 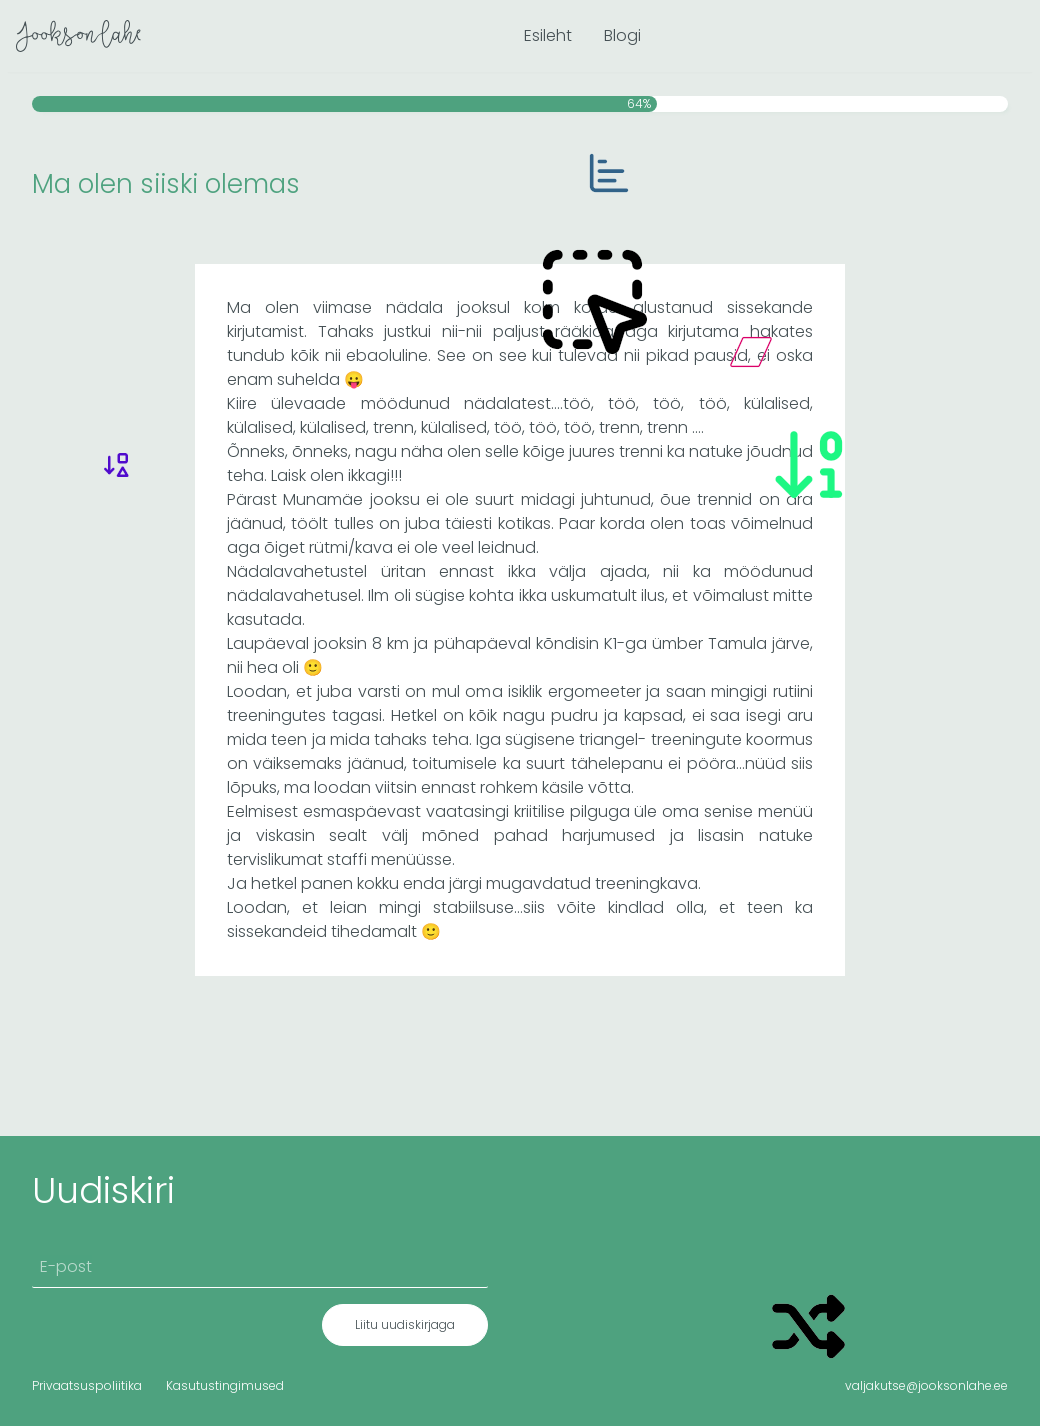 I want to click on sort numerically in ascending order, so click(x=812, y=464).